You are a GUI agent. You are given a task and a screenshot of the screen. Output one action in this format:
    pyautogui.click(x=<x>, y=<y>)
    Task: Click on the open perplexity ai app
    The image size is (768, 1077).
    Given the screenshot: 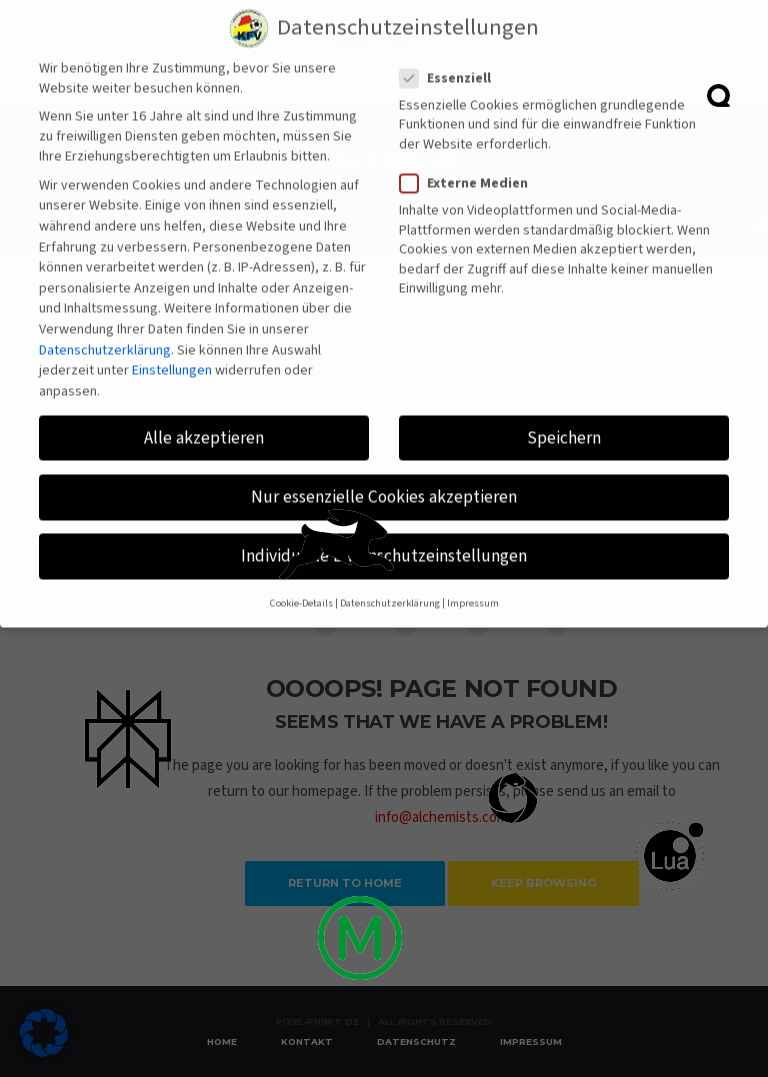 What is the action you would take?
    pyautogui.click(x=128, y=739)
    